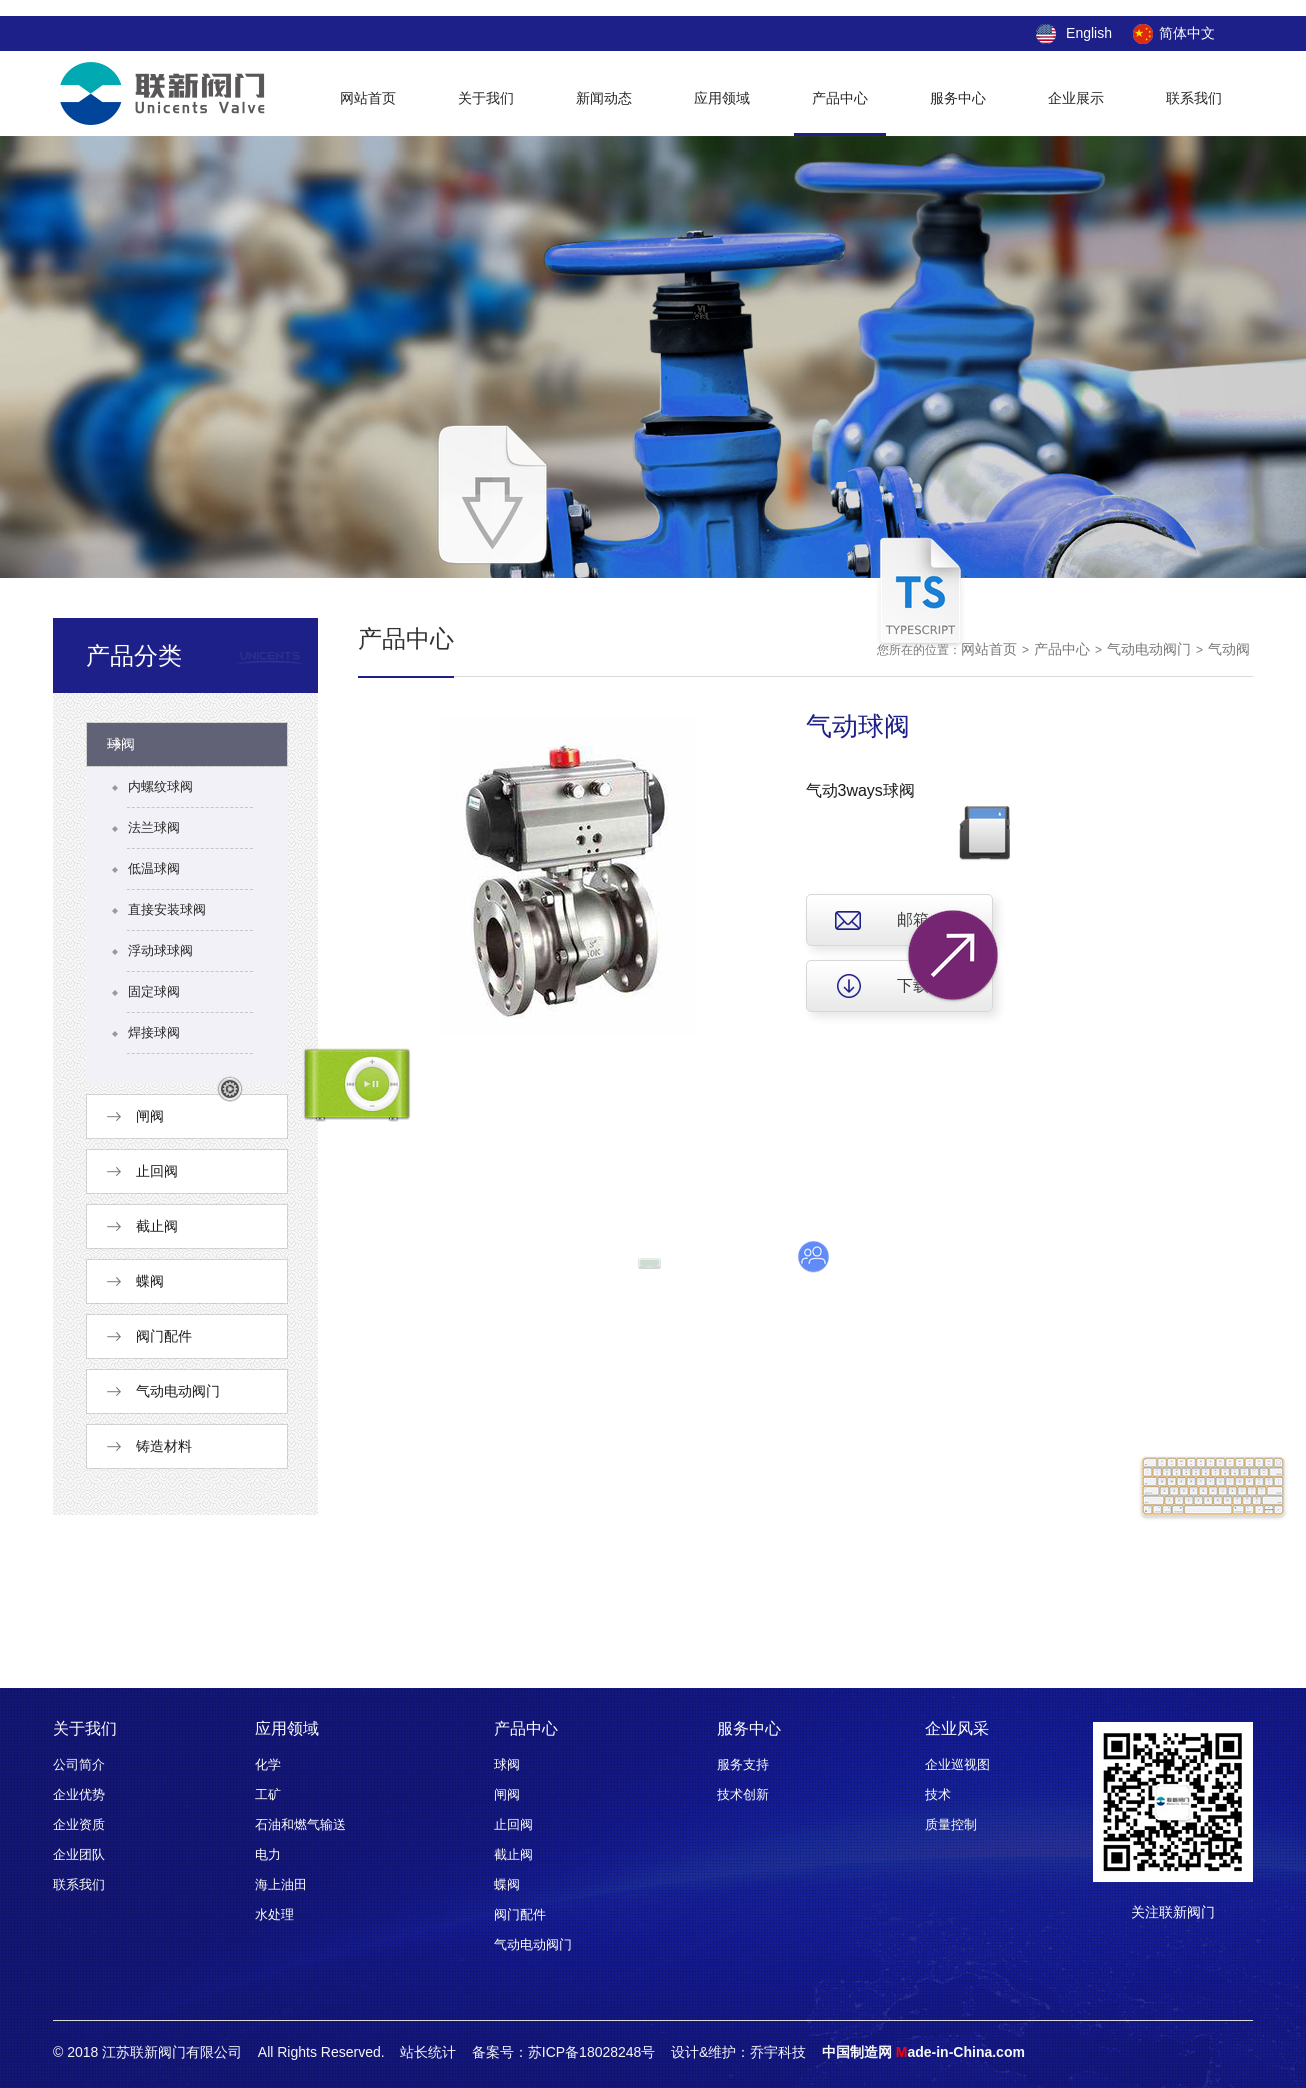 This screenshot has height=2088, width=1306. Describe the element at coordinates (230, 1089) in the screenshot. I see `open settings or configuration options` at that location.